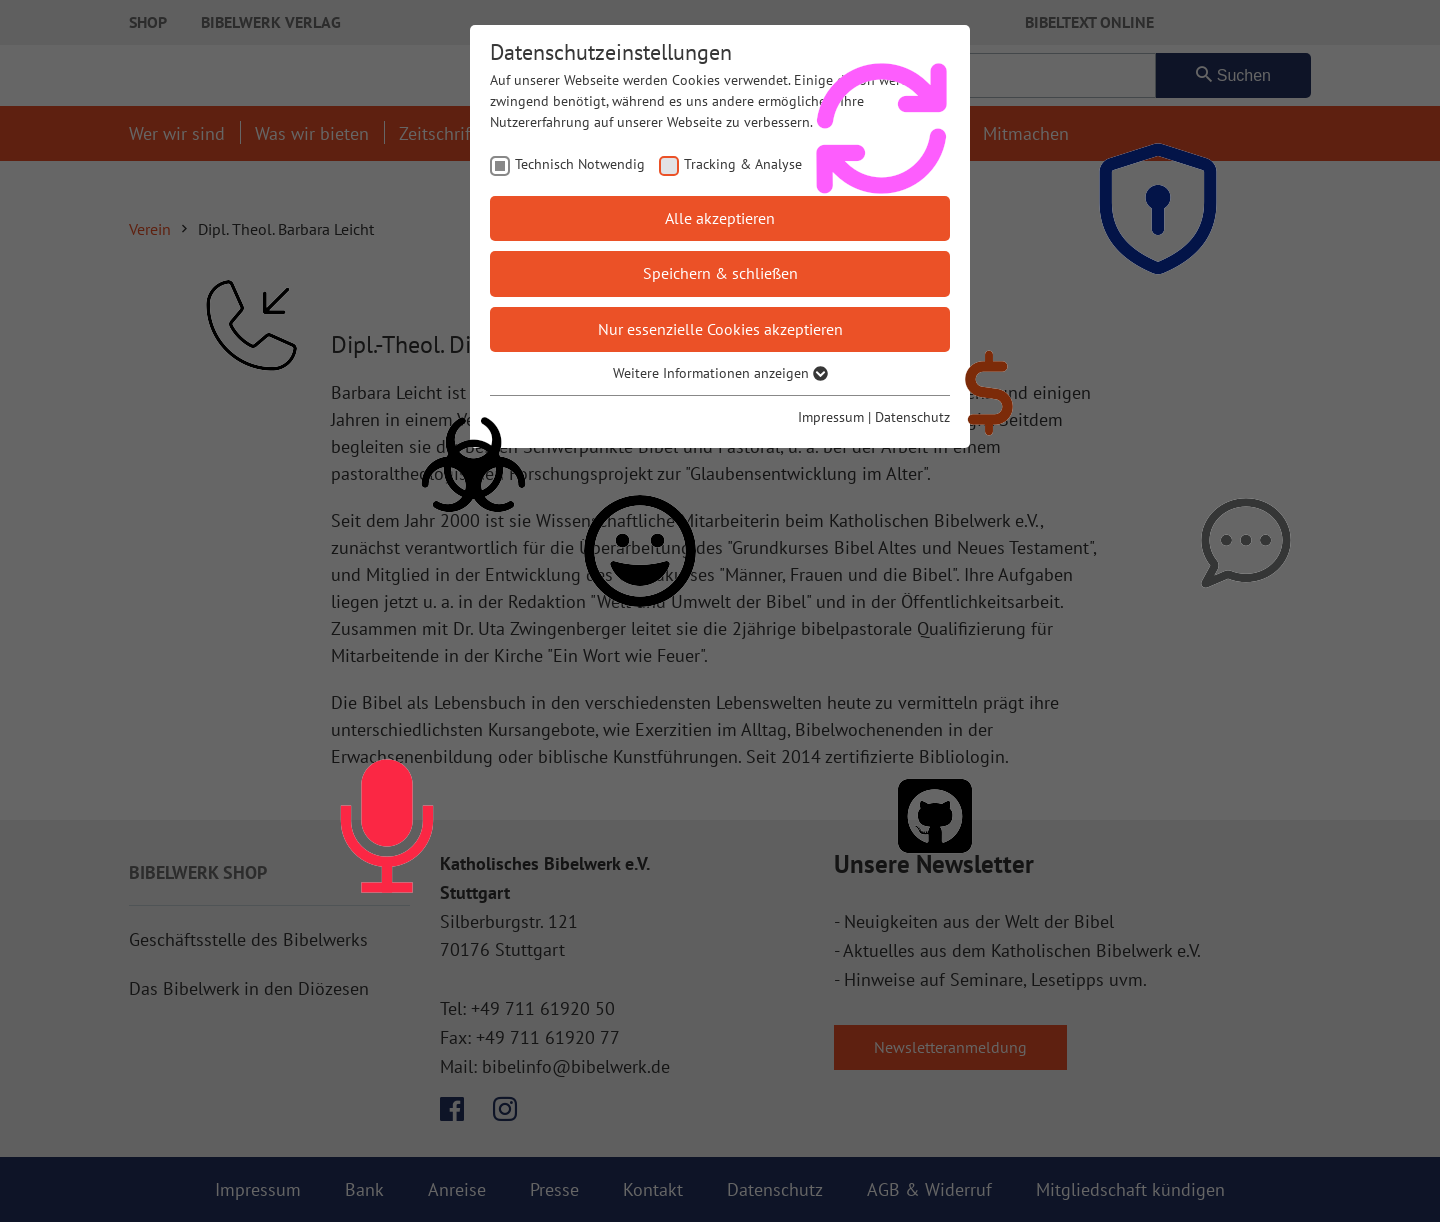 The image size is (1440, 1222). What do you see at coordinates (881, 128) in the screenshot?
I see `refresh the current page or content` at bounding box center [881, 128].